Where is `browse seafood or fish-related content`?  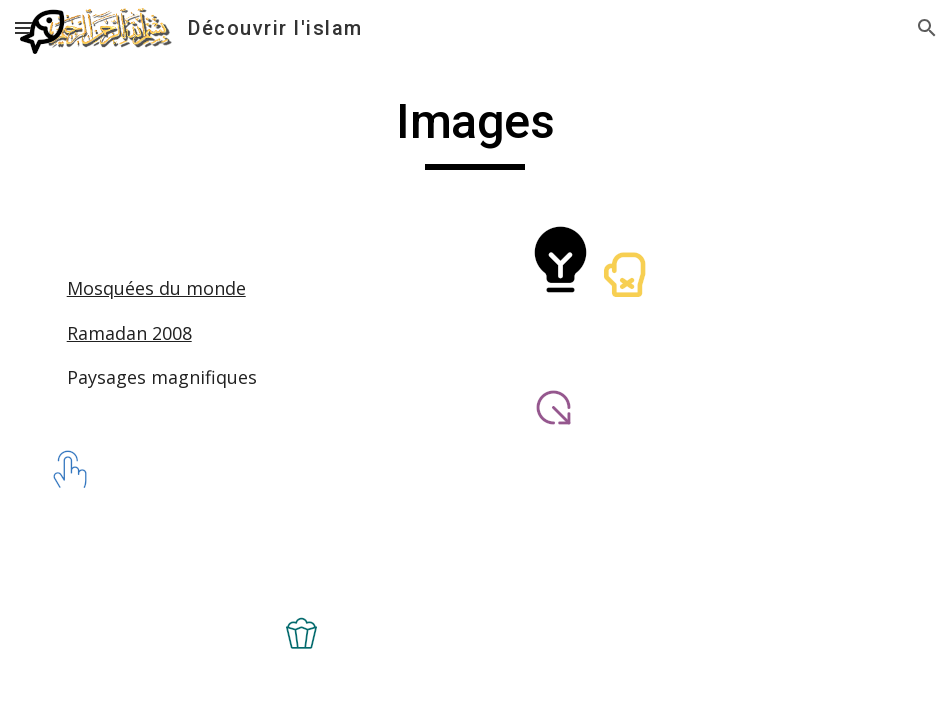
browse seafood or fish-related content is located at coordinates (44, 30).